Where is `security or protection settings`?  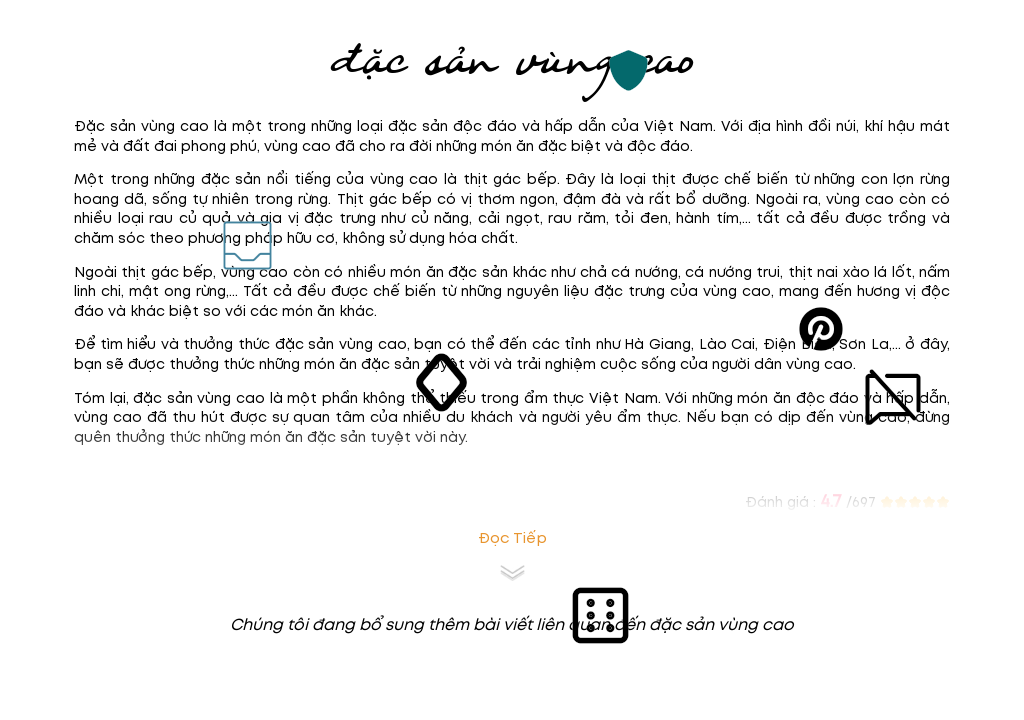
security or protection settings is located at coordinates (628, 70).